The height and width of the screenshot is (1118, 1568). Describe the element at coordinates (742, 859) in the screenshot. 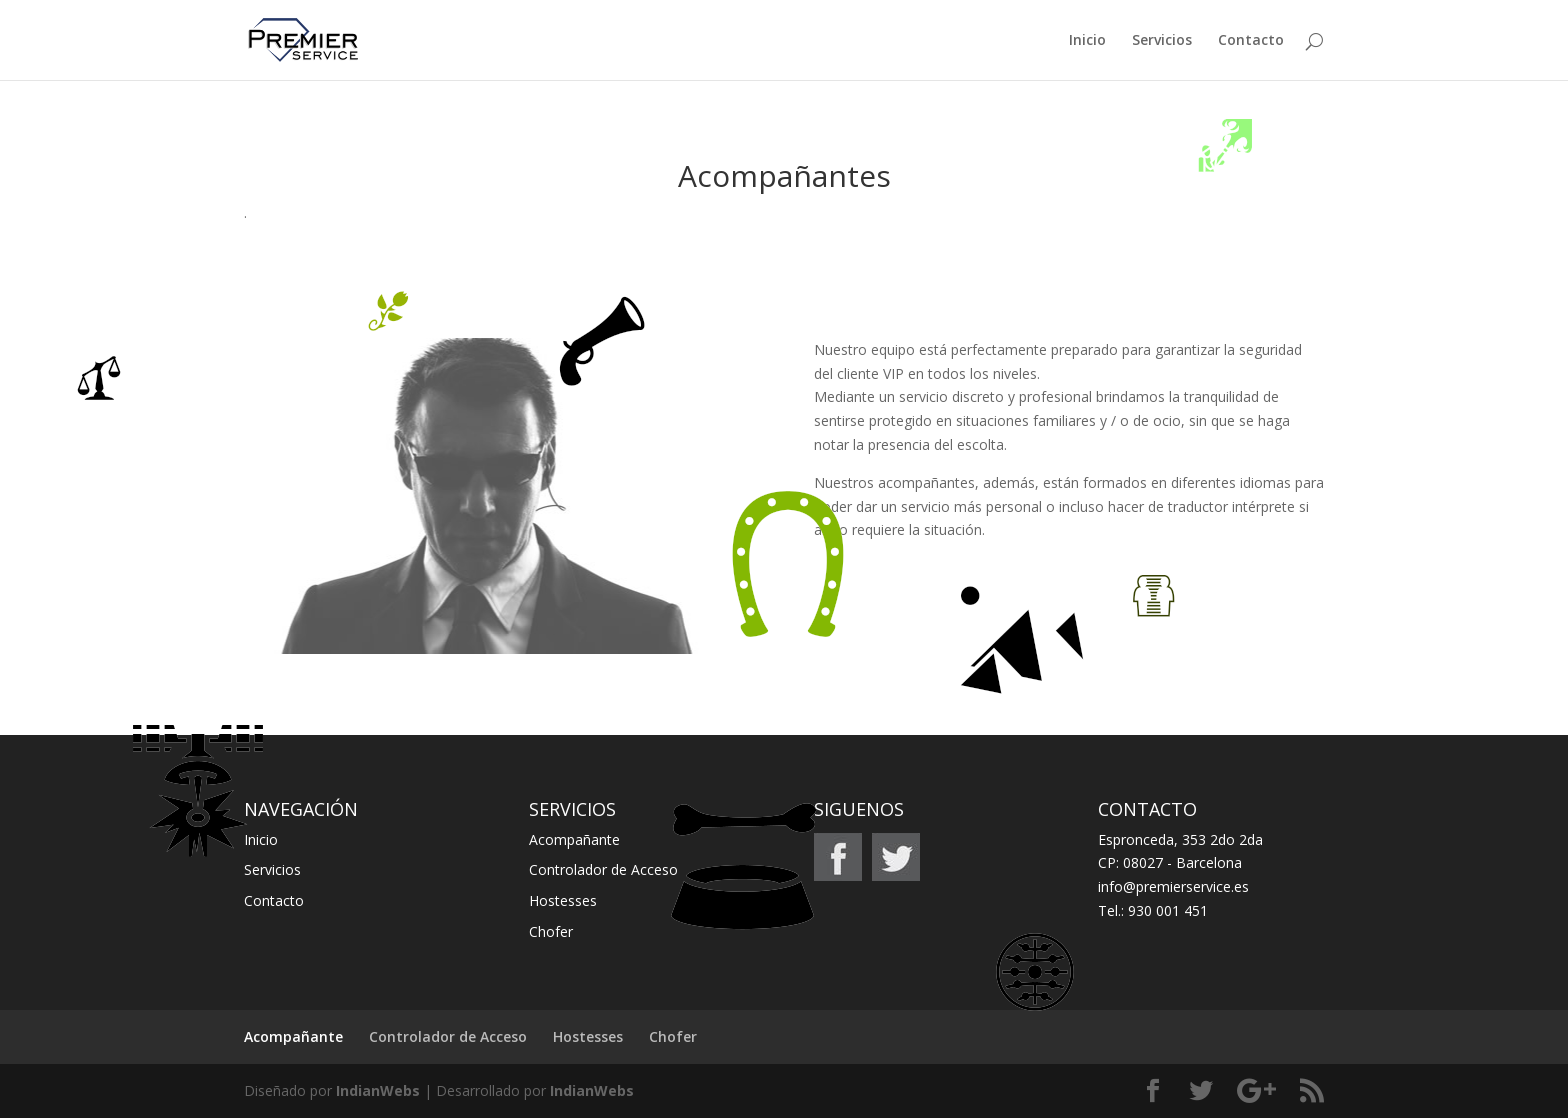

I see `access pet feeding schedule` at that location.